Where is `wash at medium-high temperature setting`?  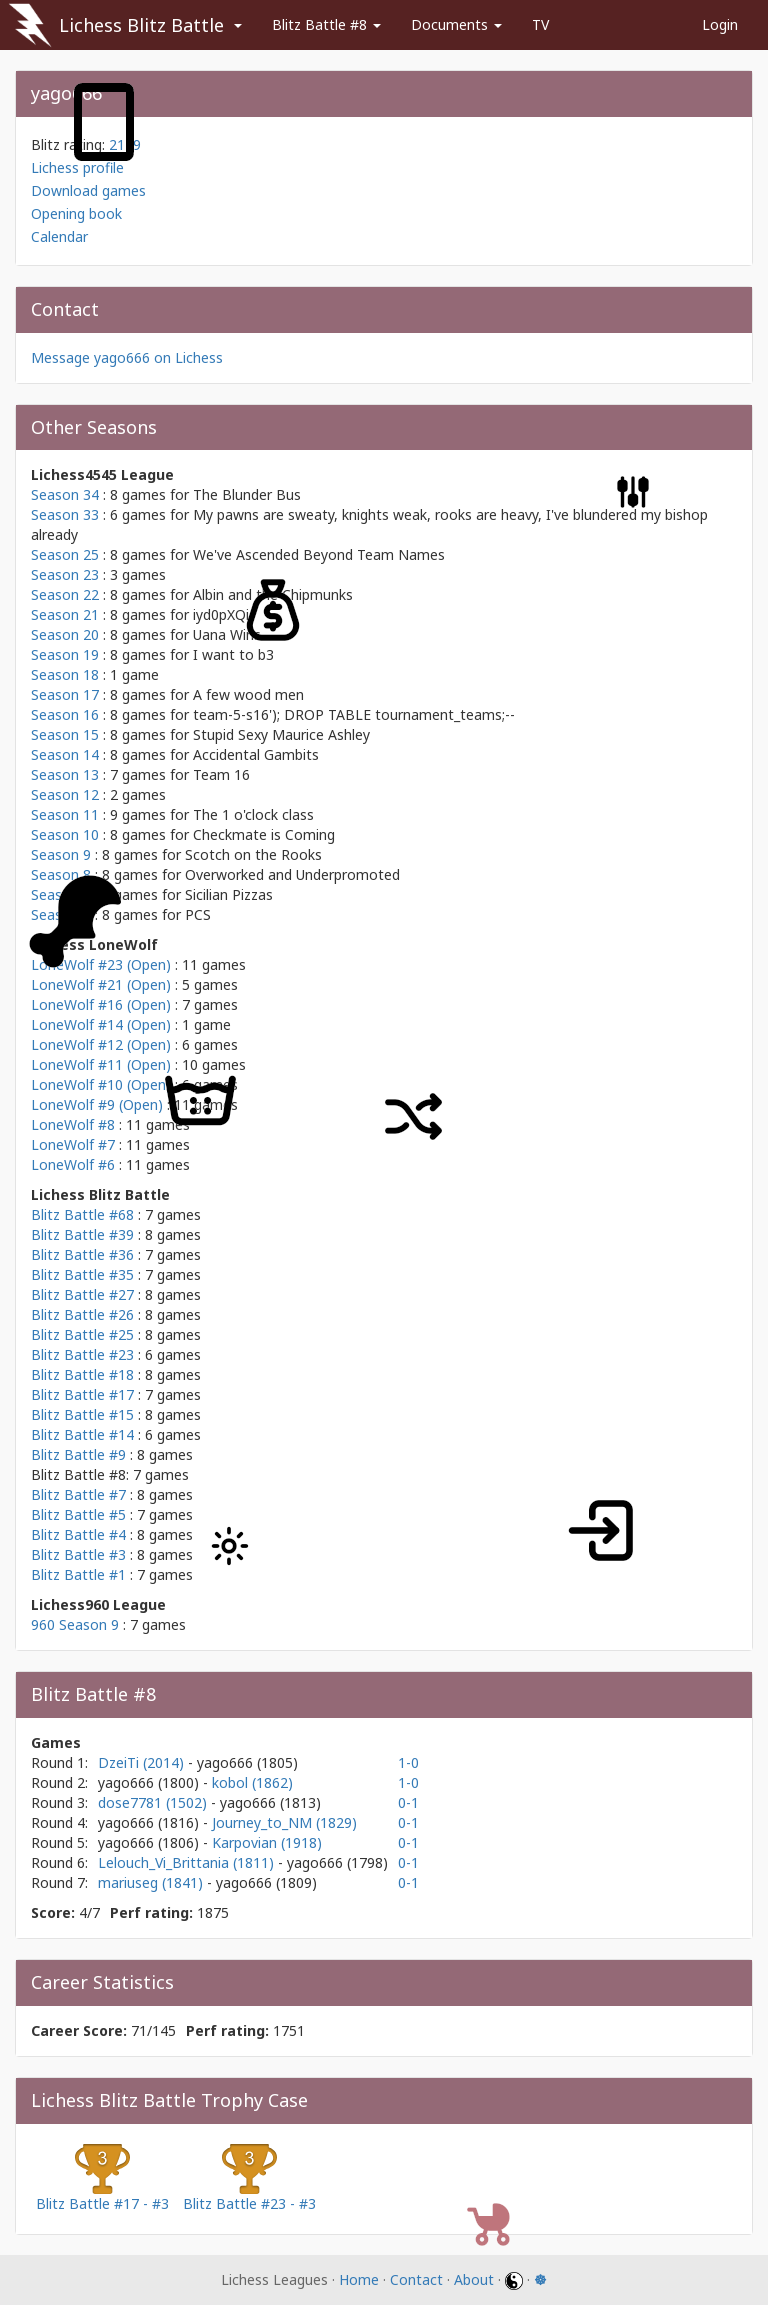
wash at medium-high temperature setting is located at coordinates (200, 1100).